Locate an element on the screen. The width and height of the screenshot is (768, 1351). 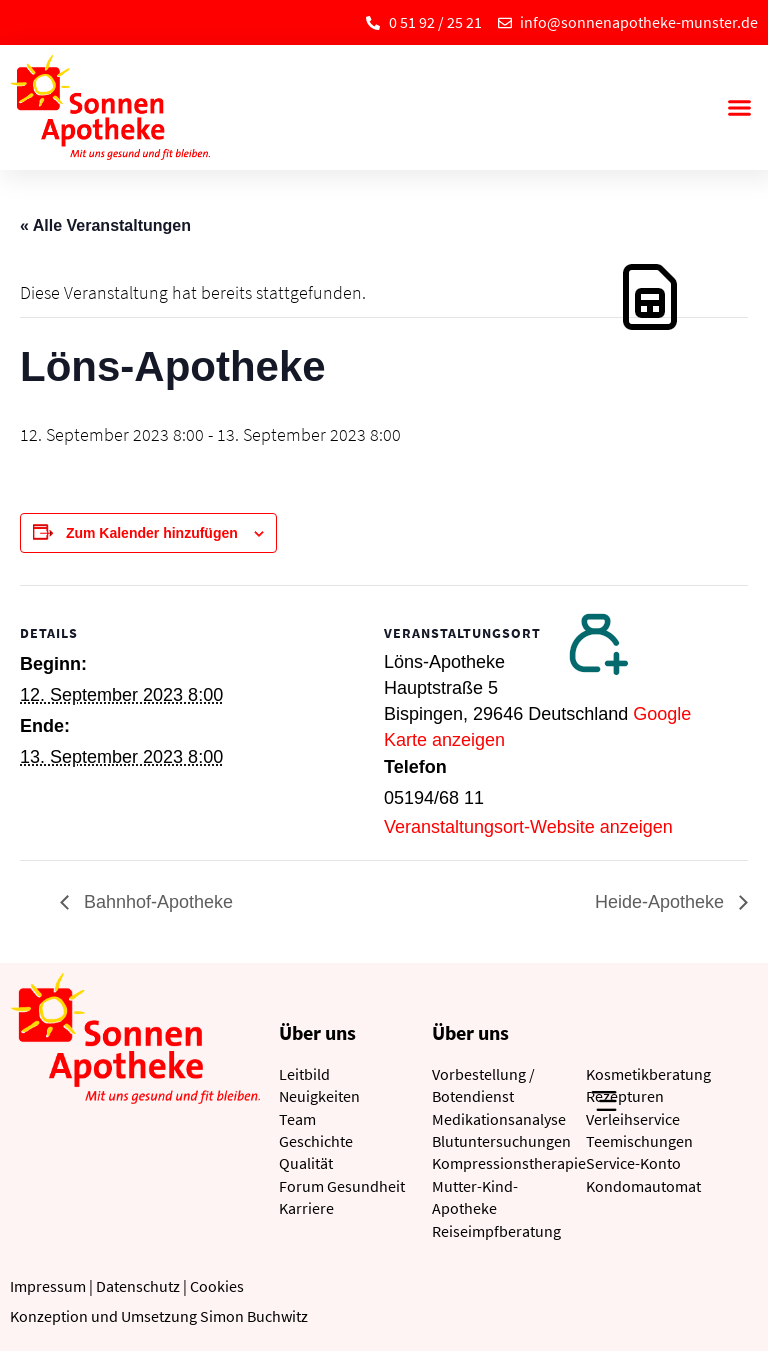
add funds to your balance is located at coordinates (596, 643).